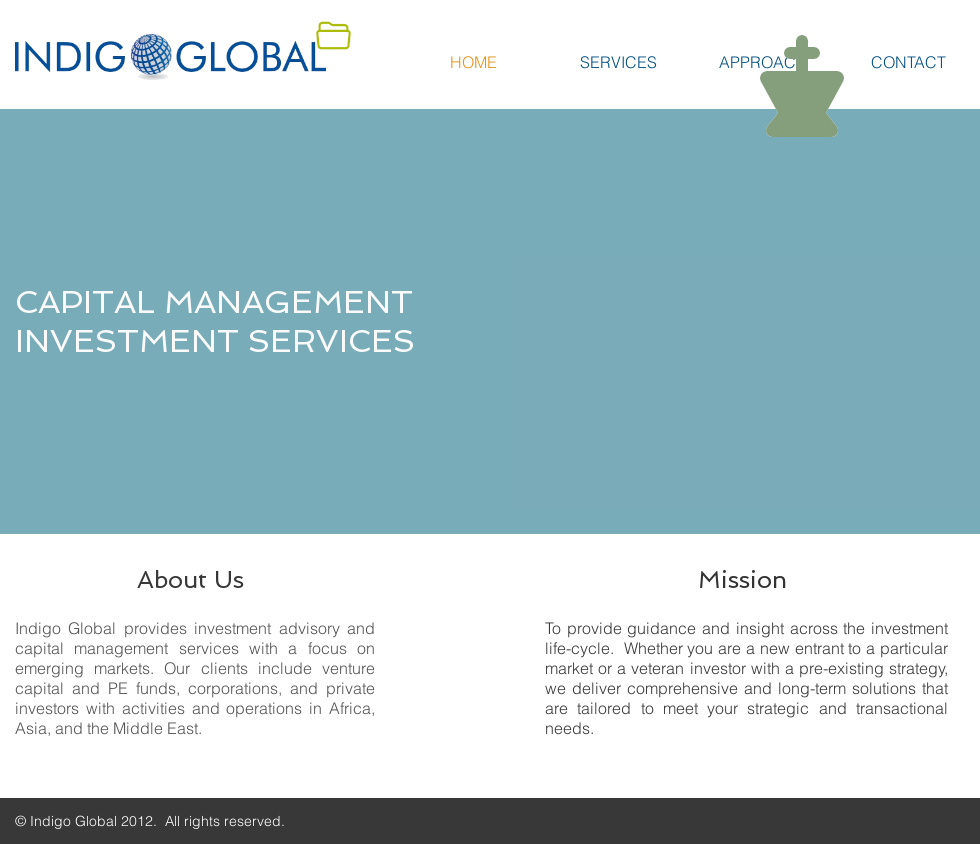 This screenshot has width=980, height=844. Describe the element at coordinates (333, 35) in the screenshot. I see `open folder to view contents` at that location.